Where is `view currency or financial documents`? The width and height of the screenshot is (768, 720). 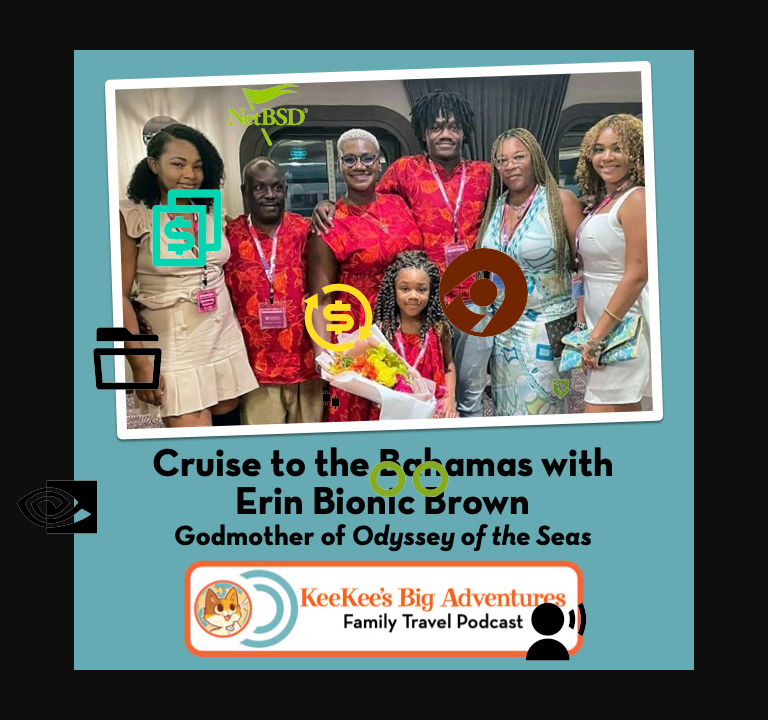 view currency or financial documents is located at coordinates (187, 228).